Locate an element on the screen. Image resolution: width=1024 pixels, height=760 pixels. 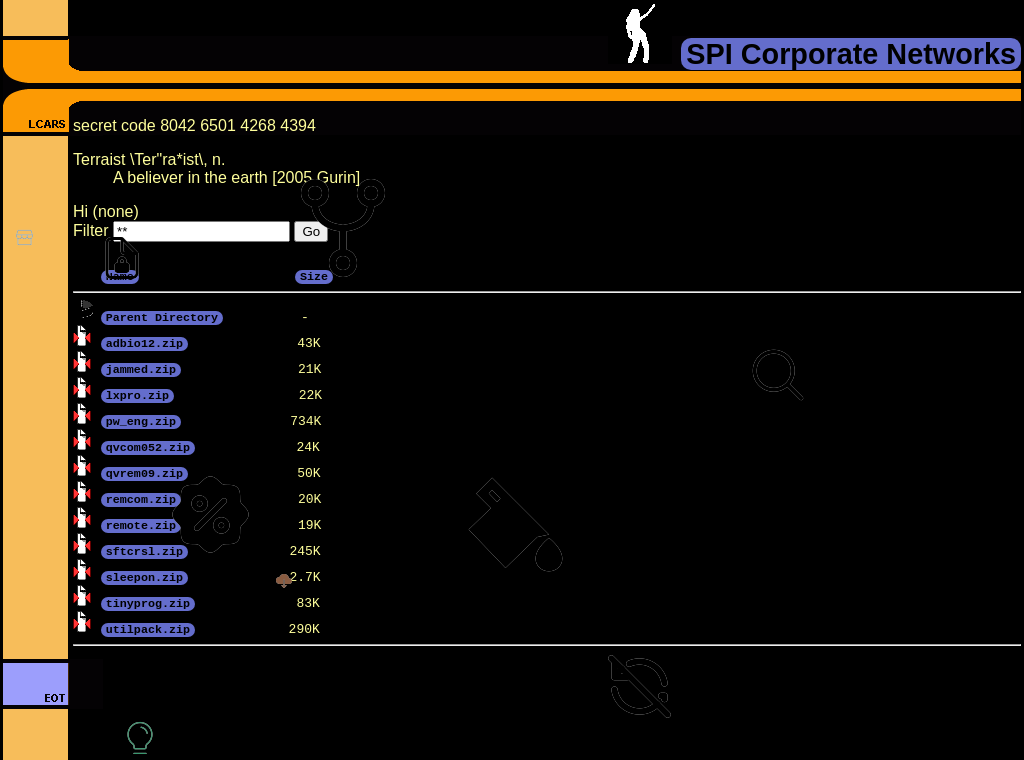
access the marketplace or shop is located at coordinates (24, 237).